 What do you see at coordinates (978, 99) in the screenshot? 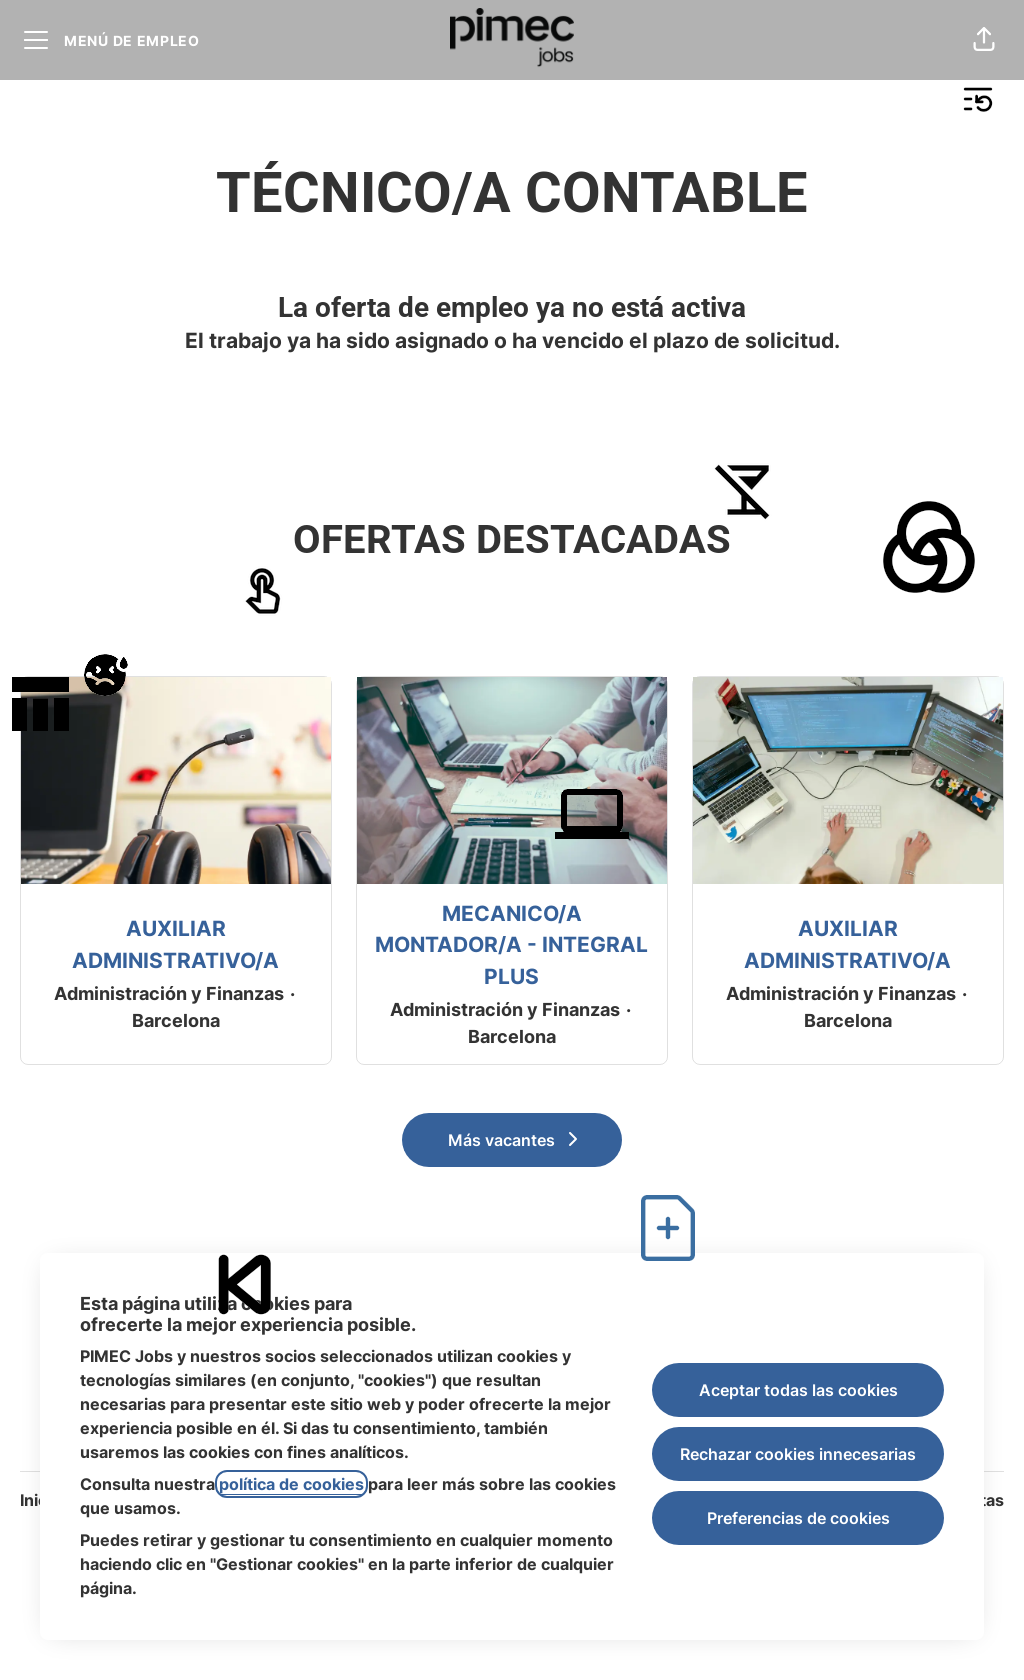
I see `restart or reset a list to its original order` at bounding box center [978, 99].